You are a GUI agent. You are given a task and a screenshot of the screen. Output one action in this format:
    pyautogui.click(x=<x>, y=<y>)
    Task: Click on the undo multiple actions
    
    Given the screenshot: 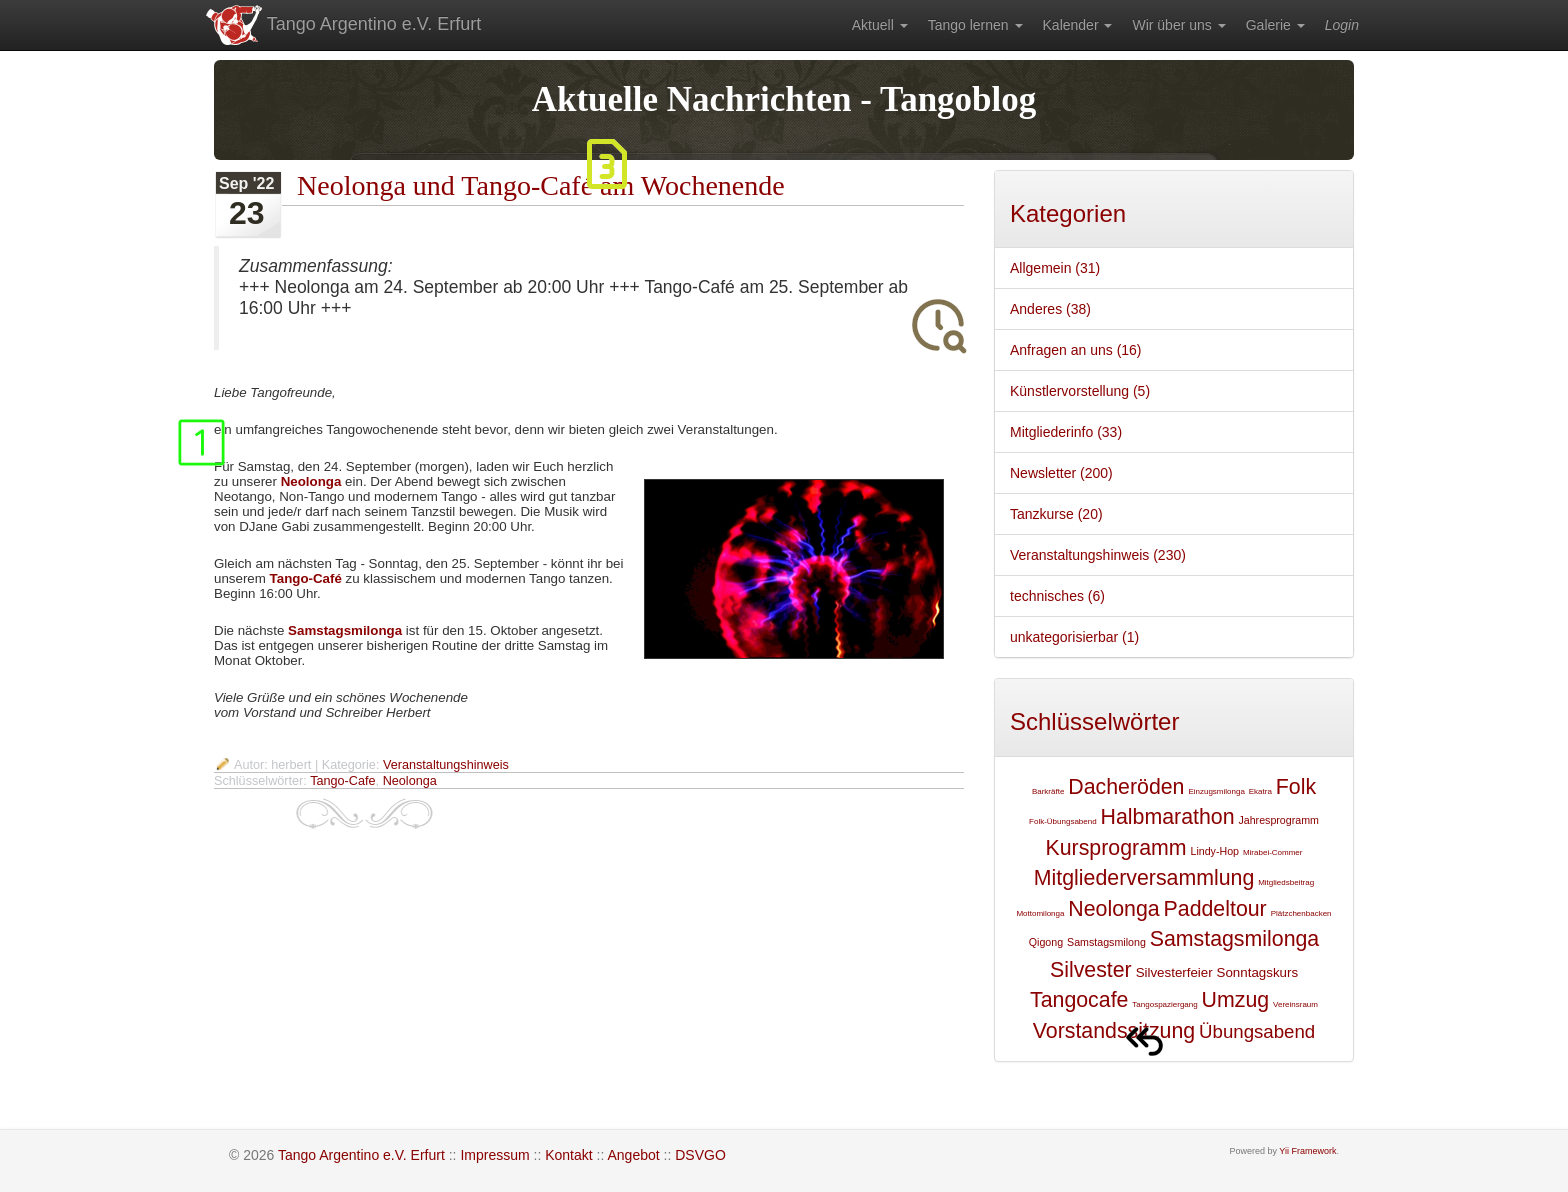 What is the action you would take?
    pyautogui.click(x=1144, y=1041)
    